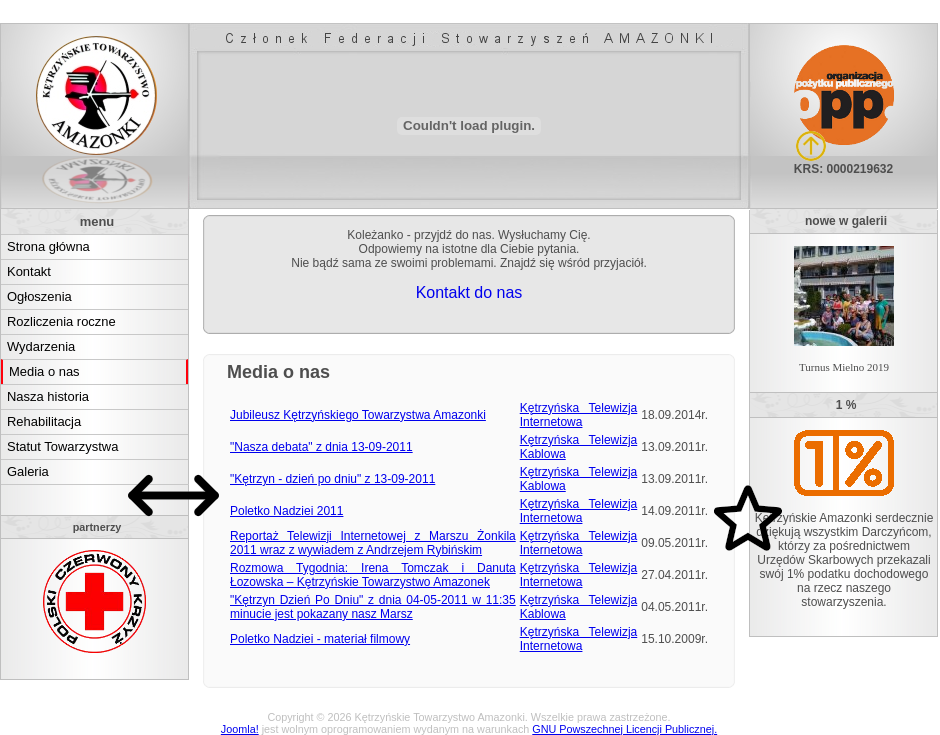  Describe the element at coordinates (173, 495) in the screenshot. I see `resize element horizontally` at that location.